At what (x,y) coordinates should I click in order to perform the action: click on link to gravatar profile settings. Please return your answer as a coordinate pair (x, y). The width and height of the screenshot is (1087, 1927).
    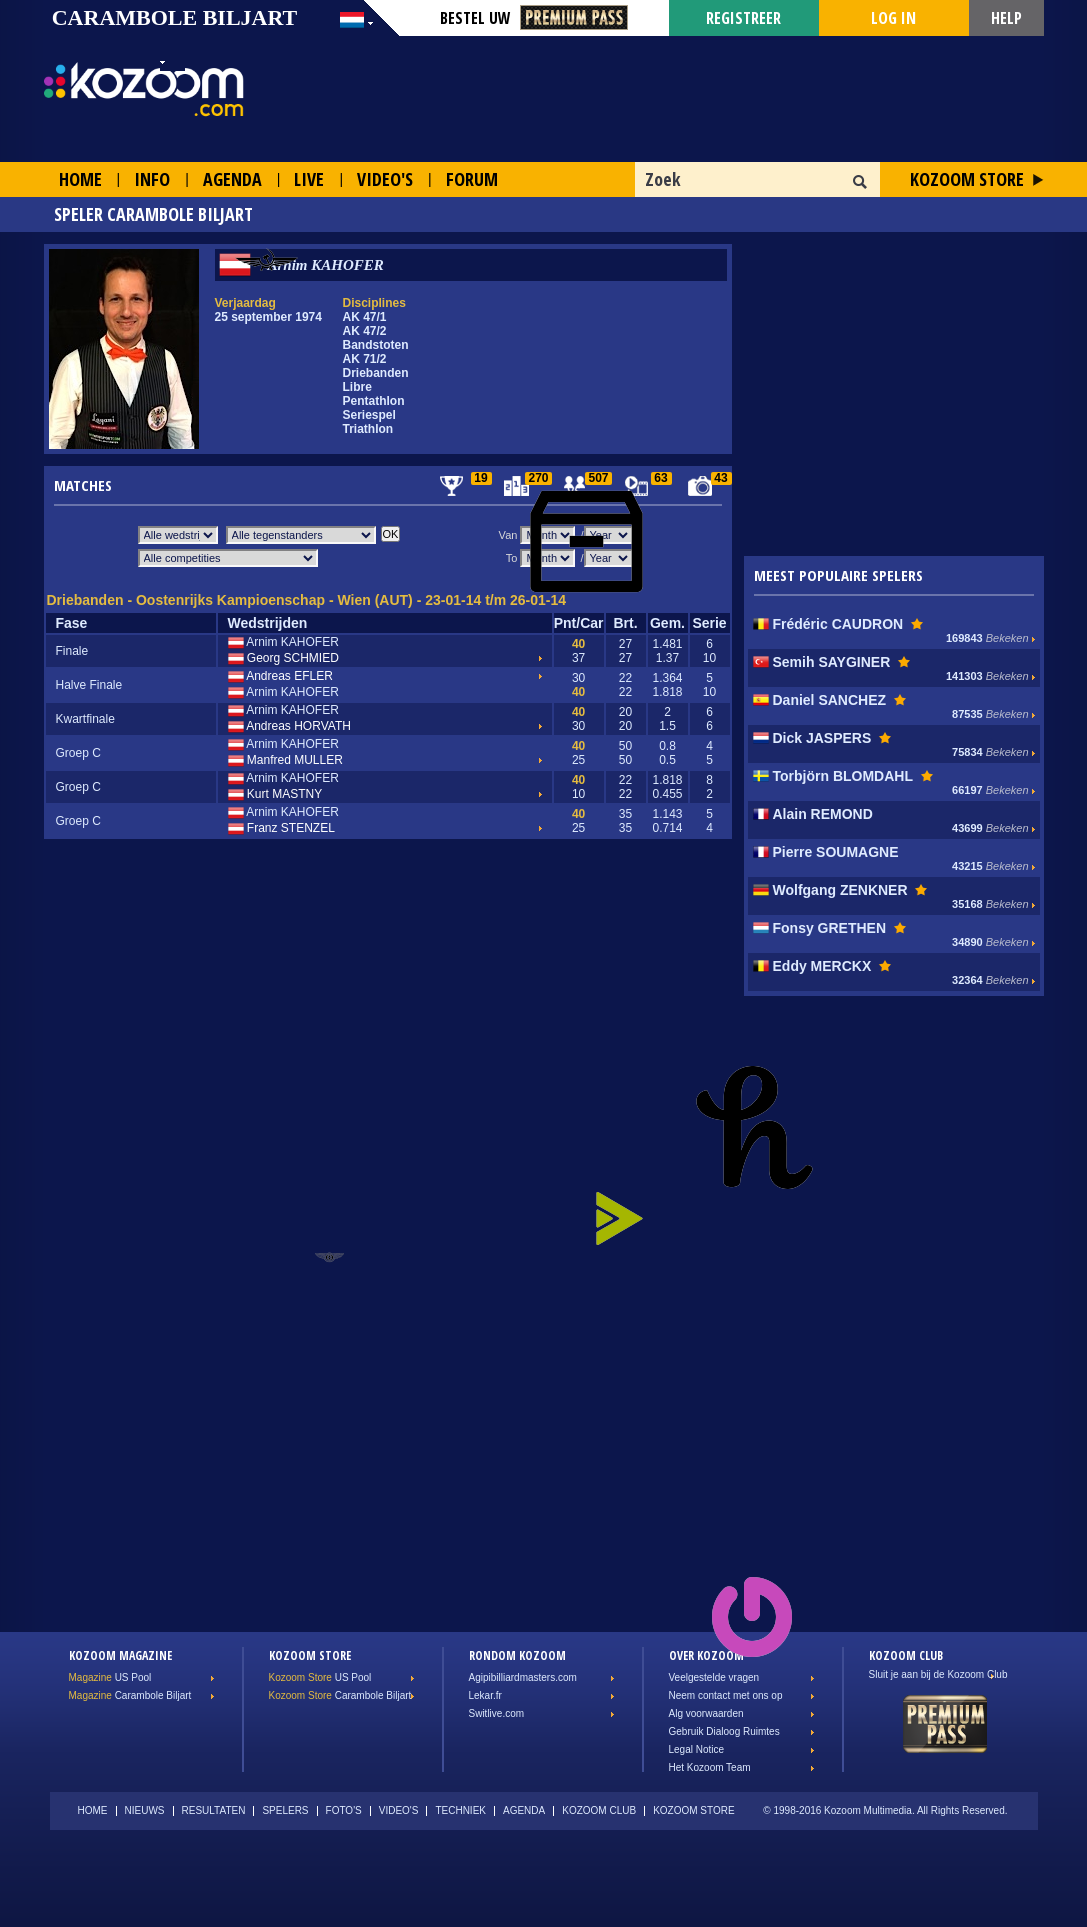
    Looking at the image, I should click on (752, 1617).